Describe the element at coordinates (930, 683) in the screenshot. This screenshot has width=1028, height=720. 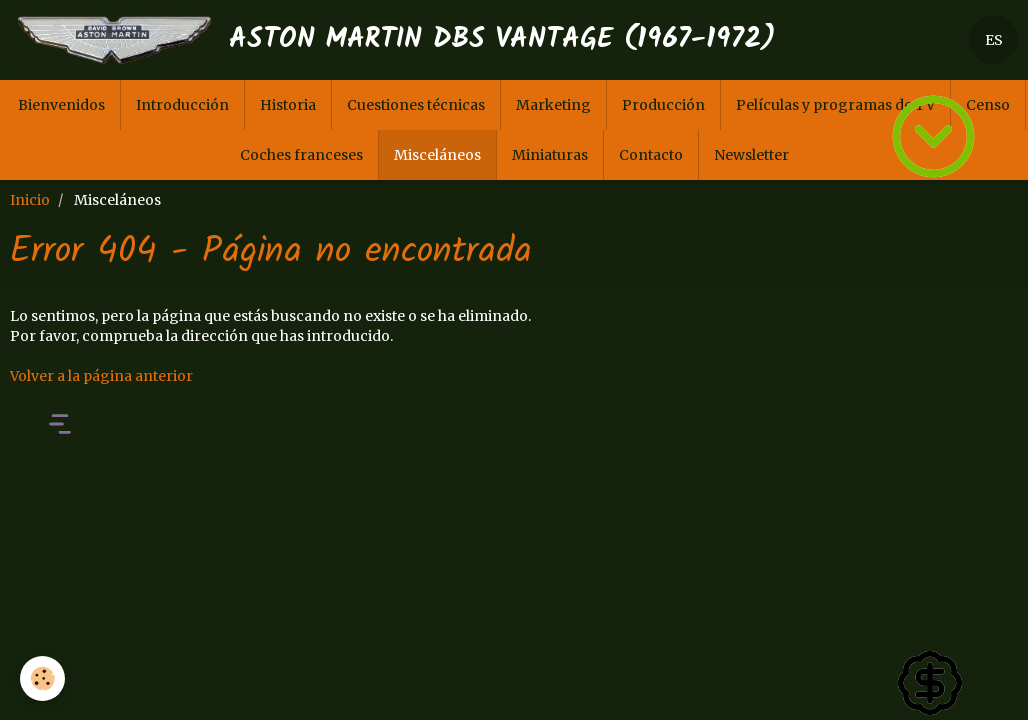
I see `view pricing or payment options` at that location.